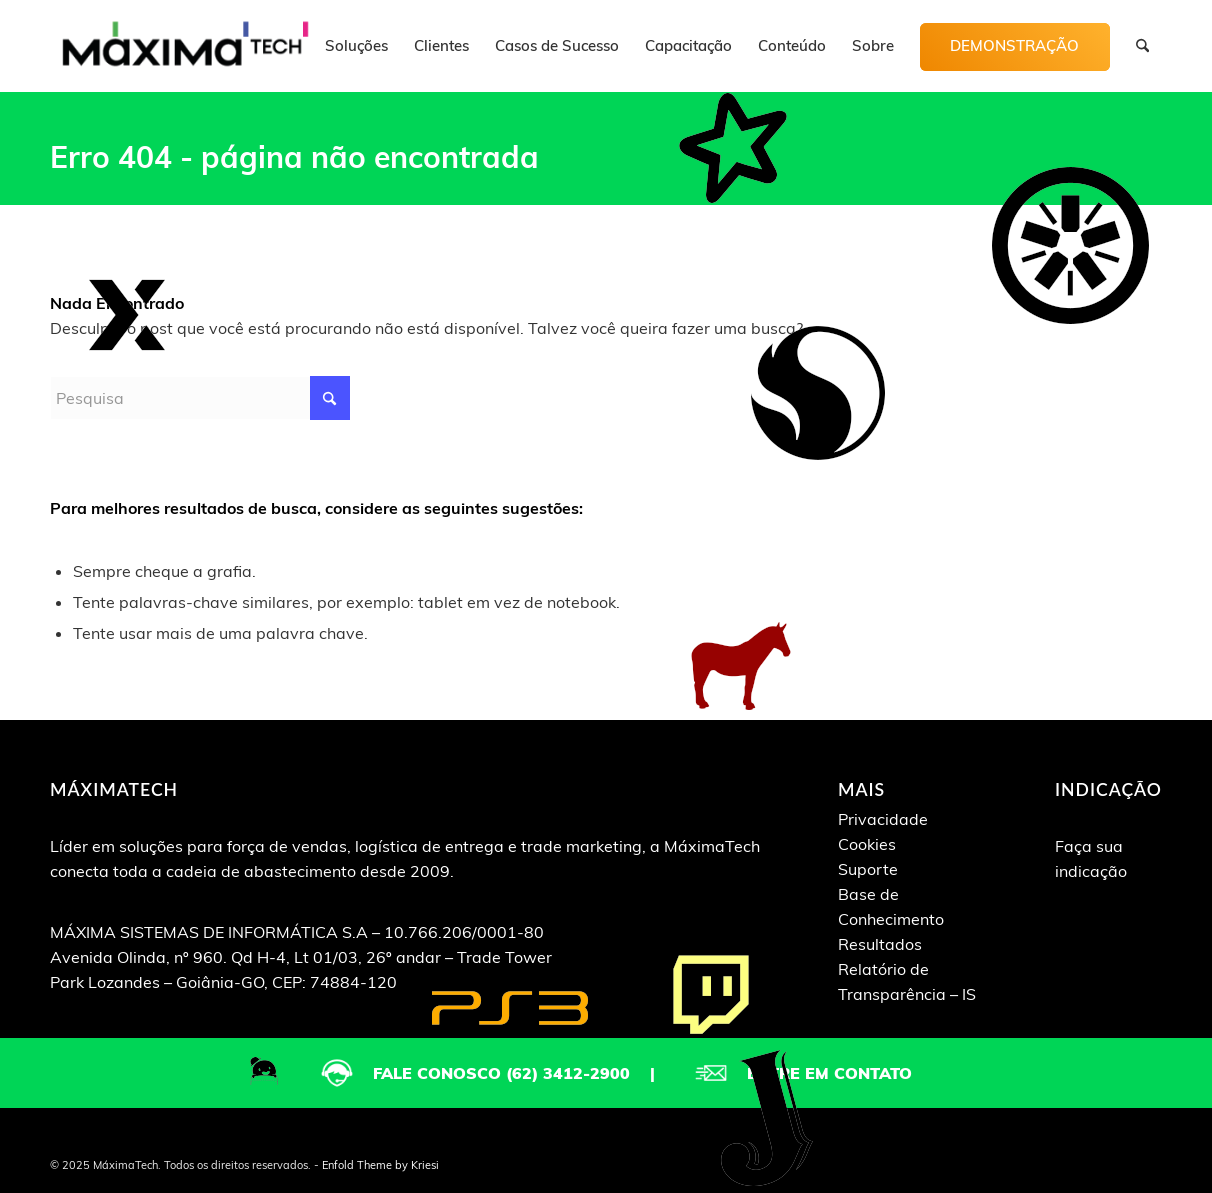 The width and height of the screenshot is (1212, 1193). Describe the element at coordinates (741, 666) in the screenshot. I see `visit Sticker Mule website or app` at that location.